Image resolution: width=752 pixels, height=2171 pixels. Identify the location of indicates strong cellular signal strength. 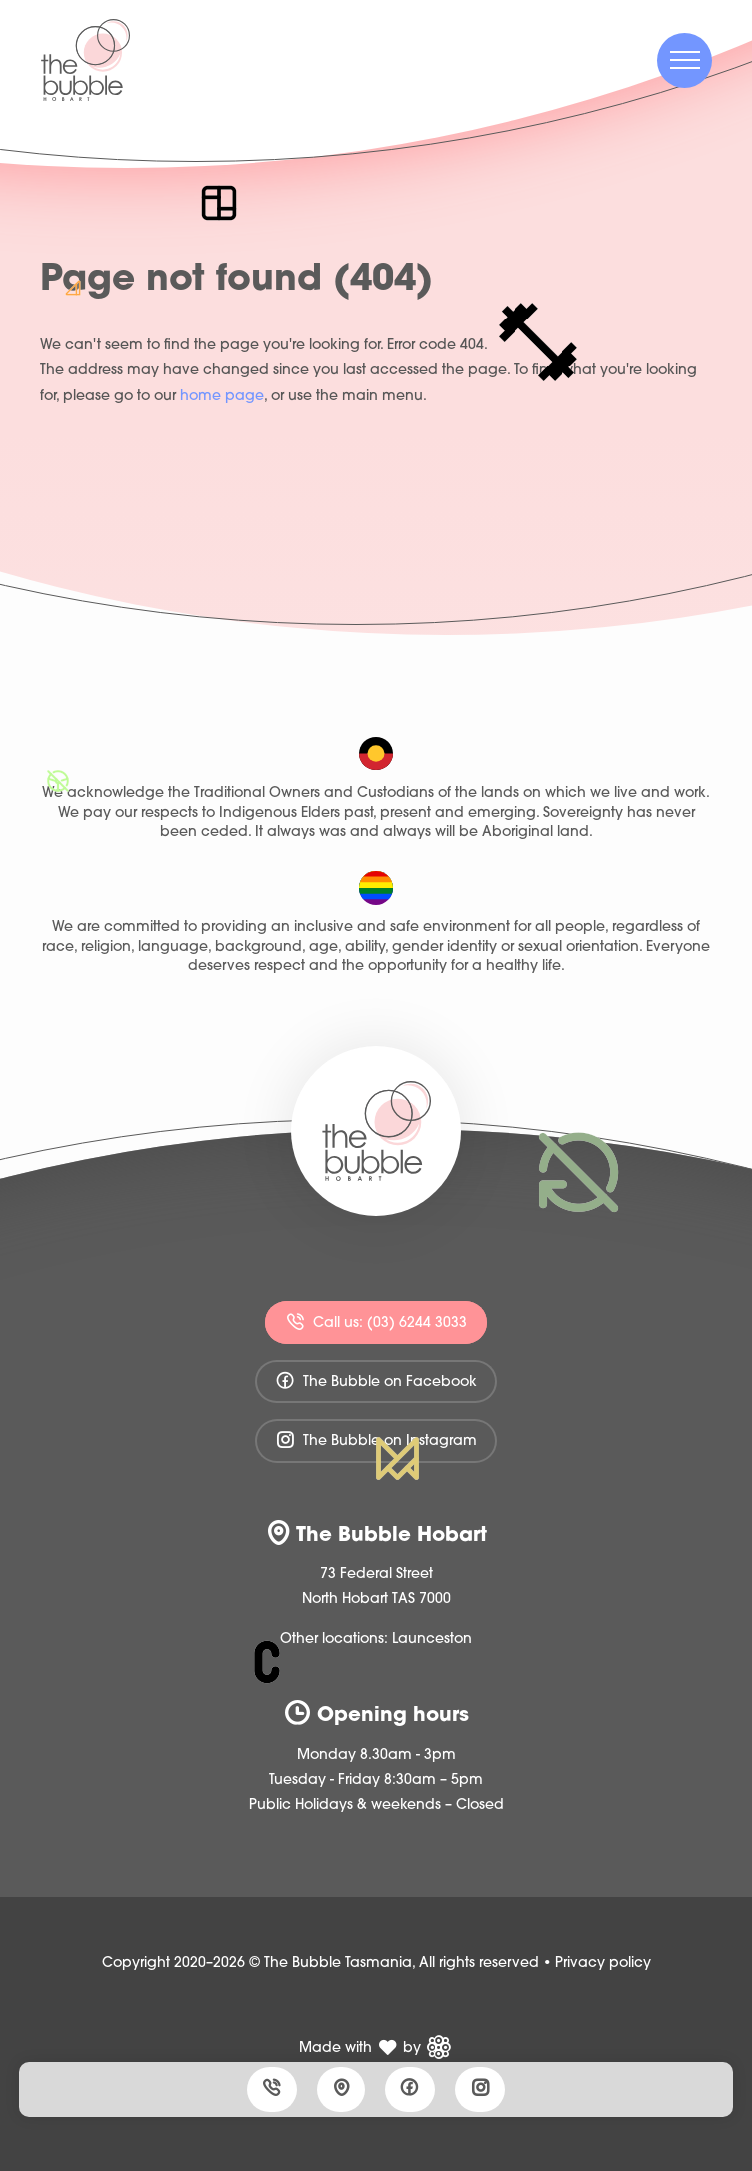
(73, 288).